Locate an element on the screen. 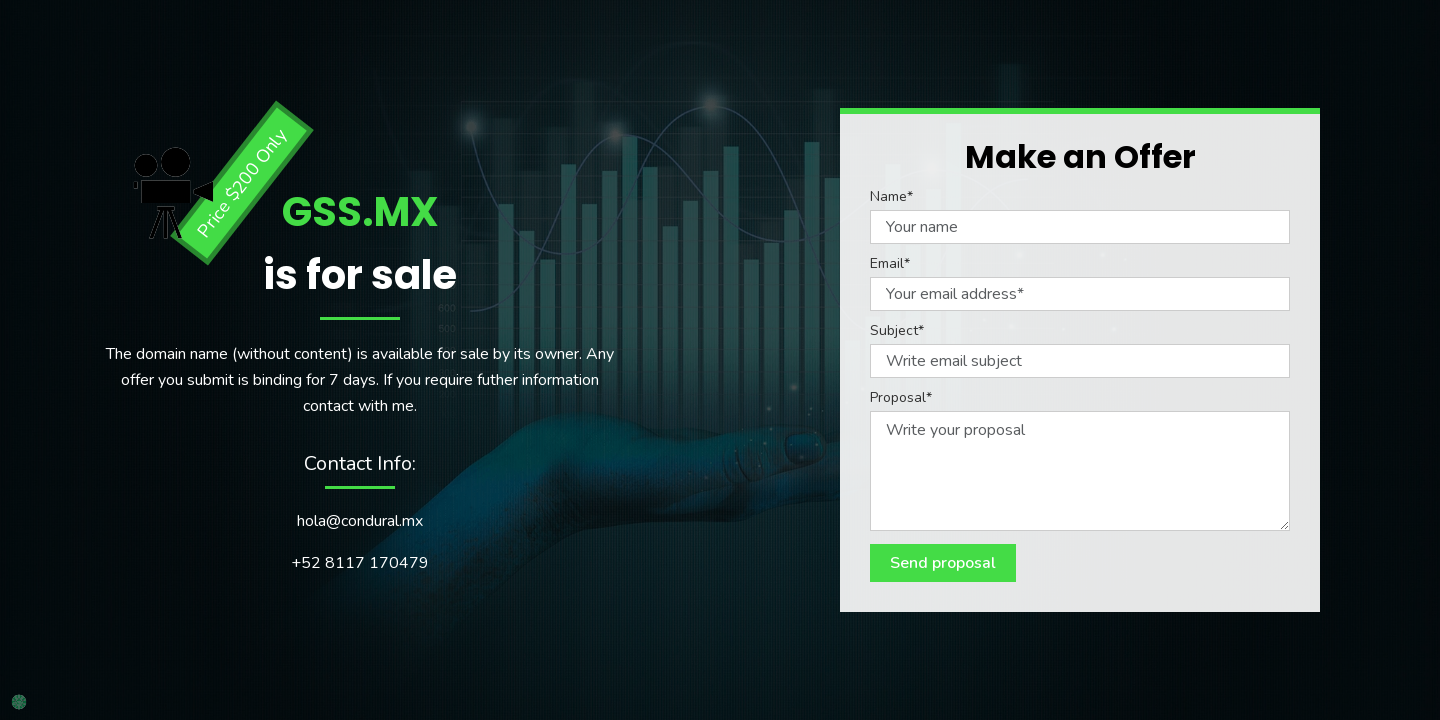  access video or movie content is located at coordinates (173, 189).